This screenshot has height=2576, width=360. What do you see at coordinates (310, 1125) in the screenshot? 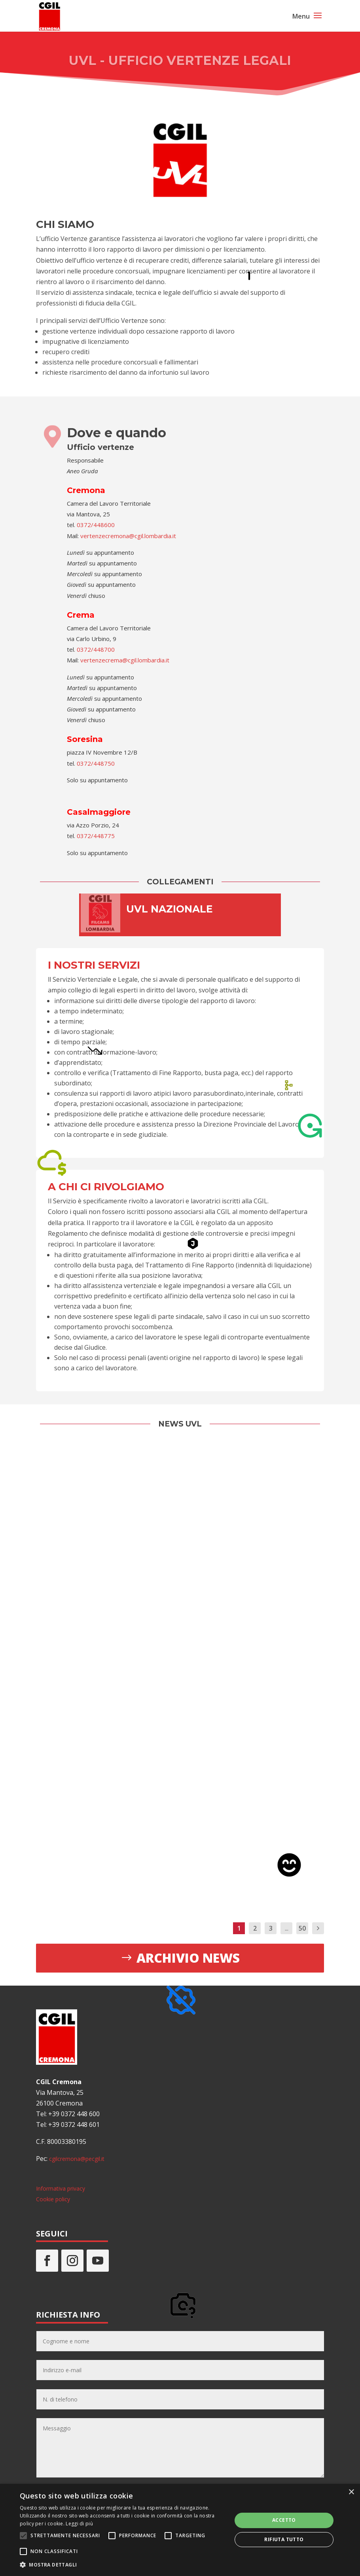
I see `rotate or refresh content` at bounding box center [310, 1125].